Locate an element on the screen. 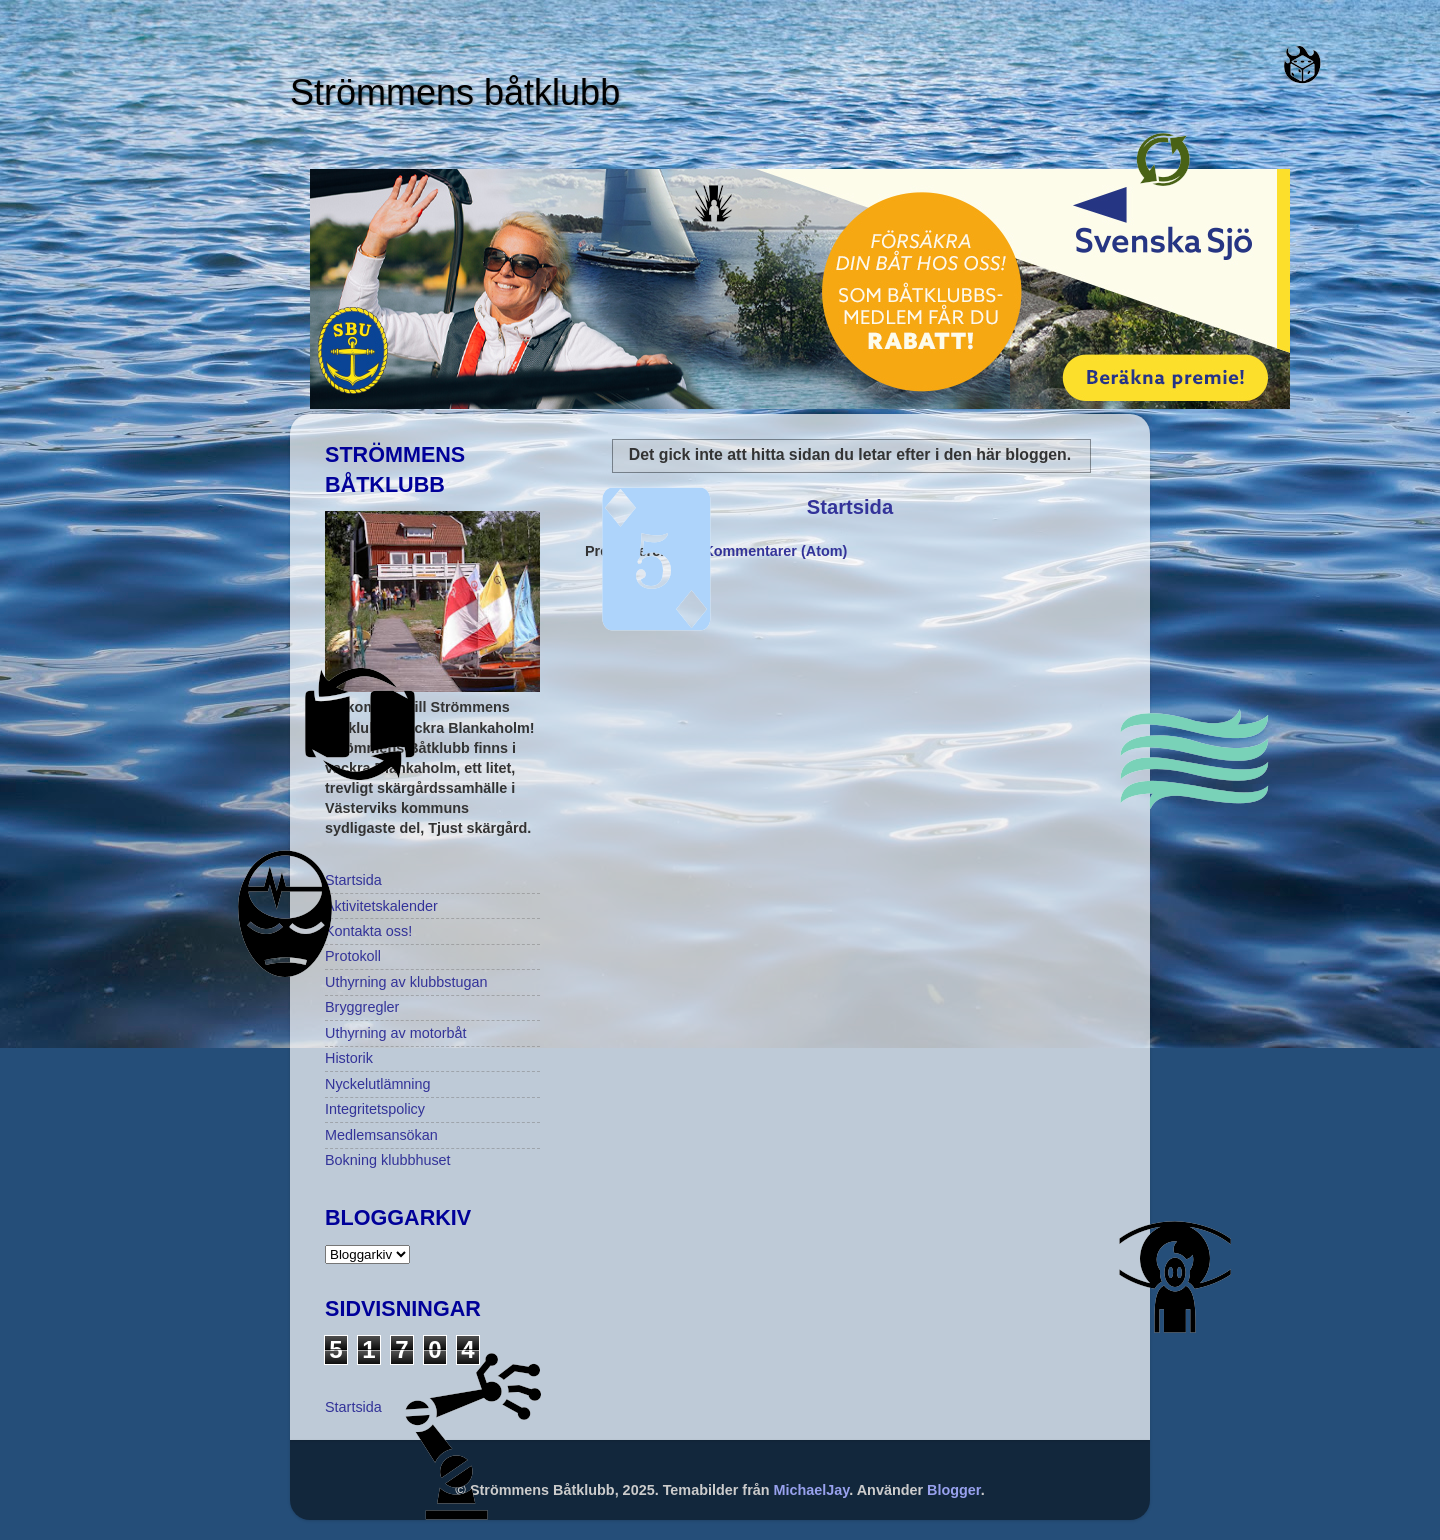 The image size is (1440, 1540). access robotic or automation controls is located at coordinates (466, 1432).